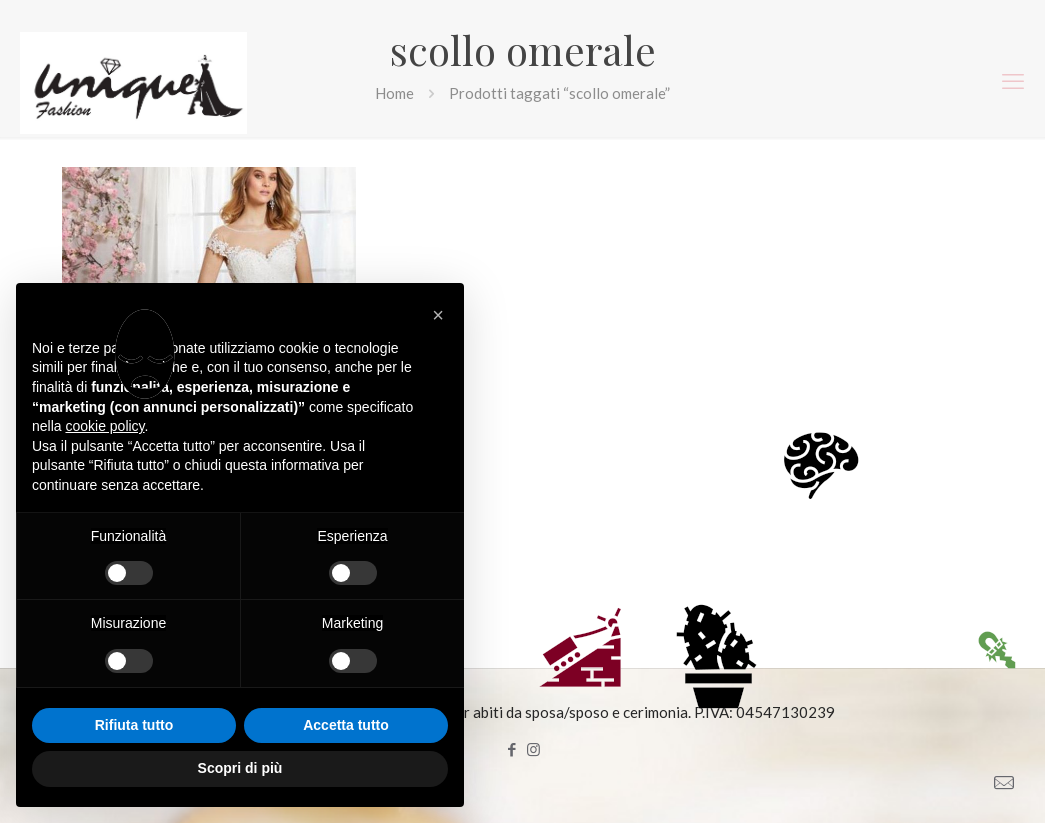  Describe the element at coordinates (581, 647) in the screenshot. I see `level up or progression indicator` at that location.